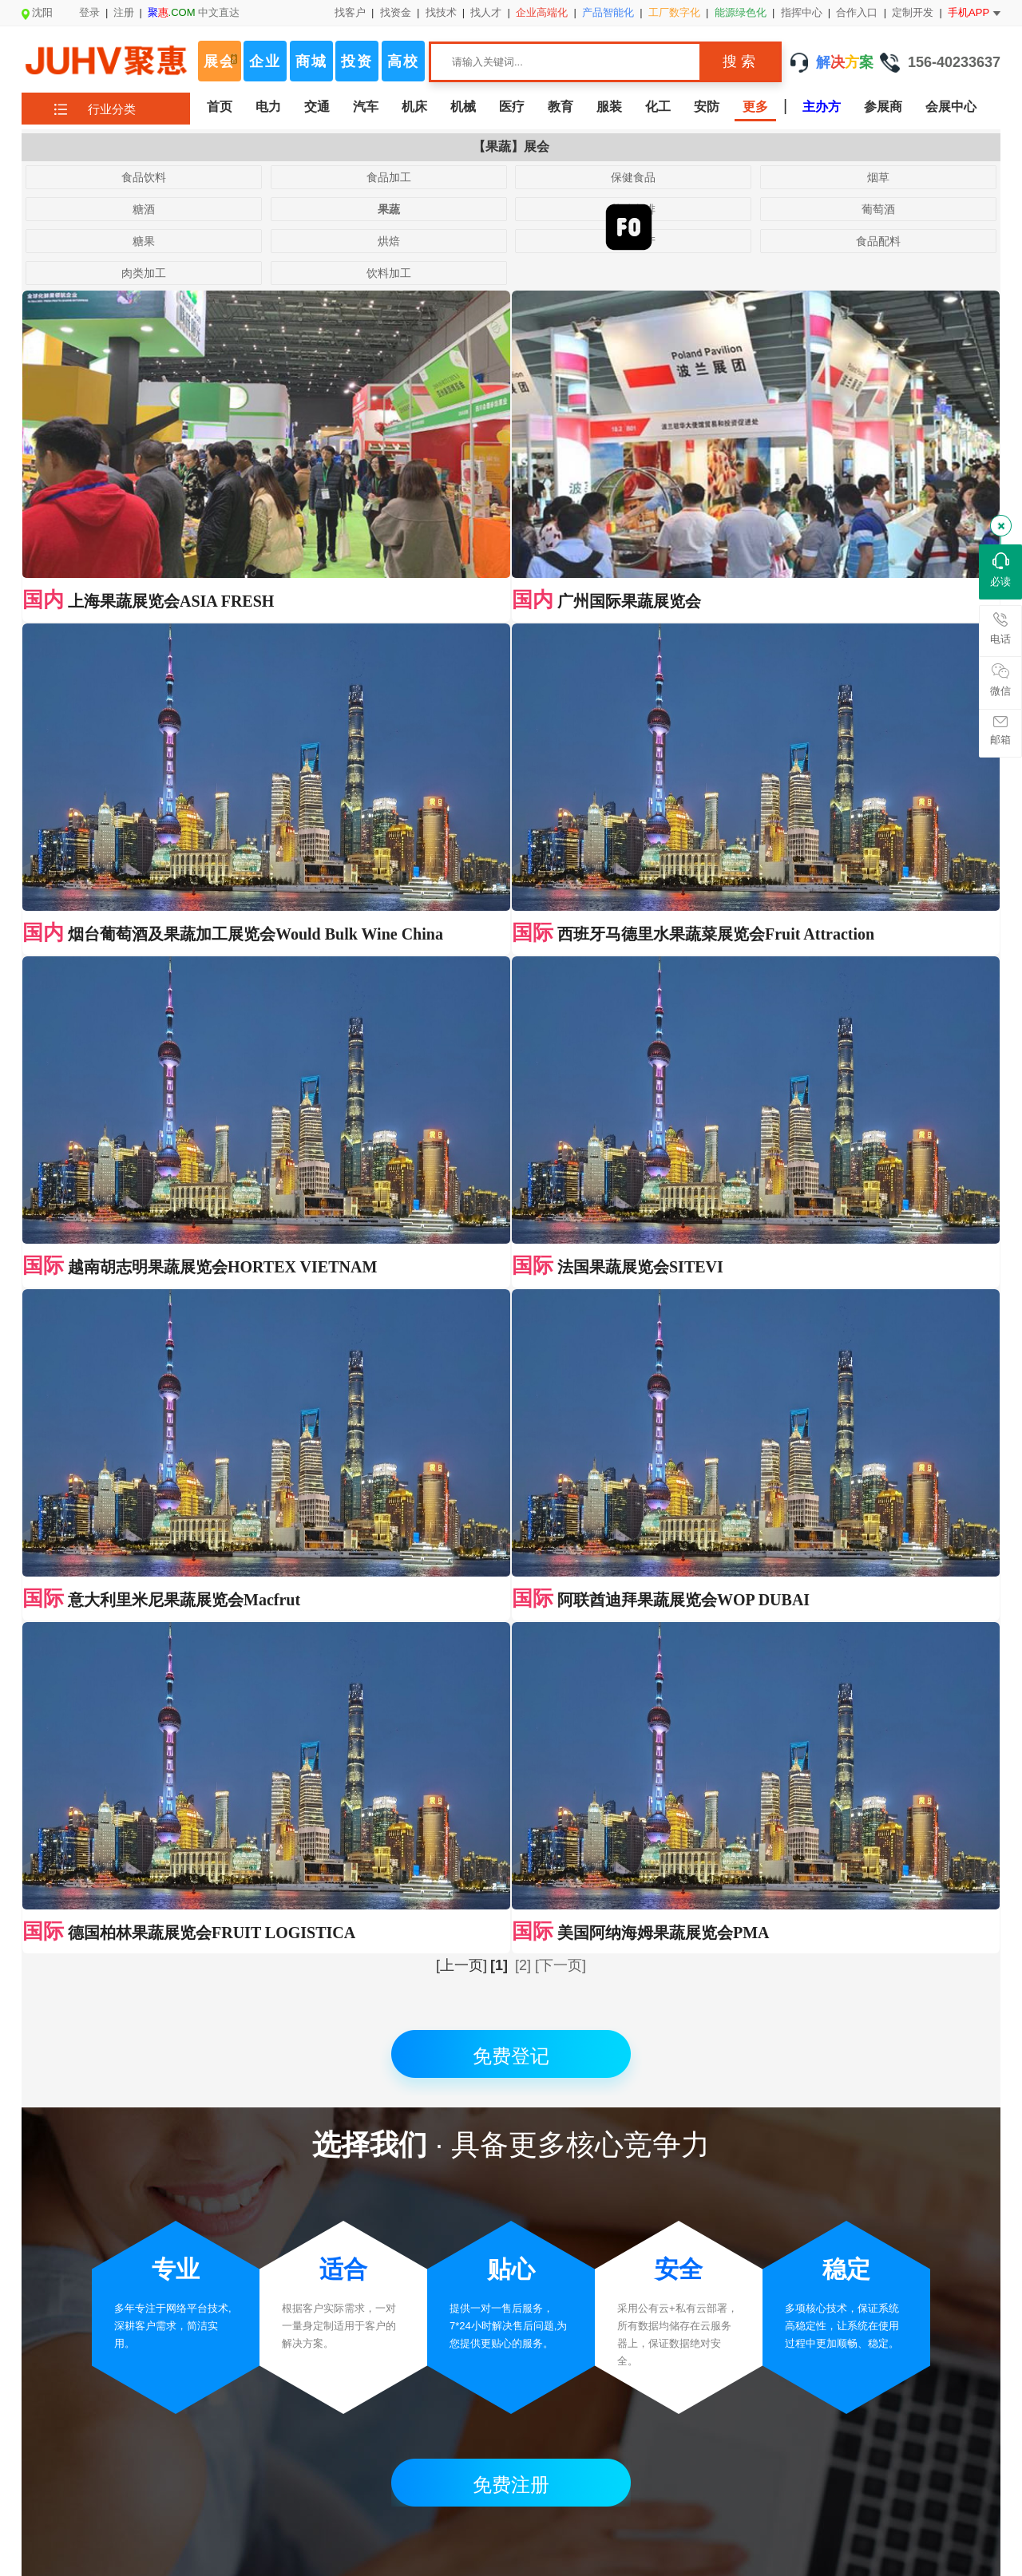 The width and height of the screenshot is (1022, 2576). I want to click on select F0 keyboard shortcut or function key, so click(628, 227).